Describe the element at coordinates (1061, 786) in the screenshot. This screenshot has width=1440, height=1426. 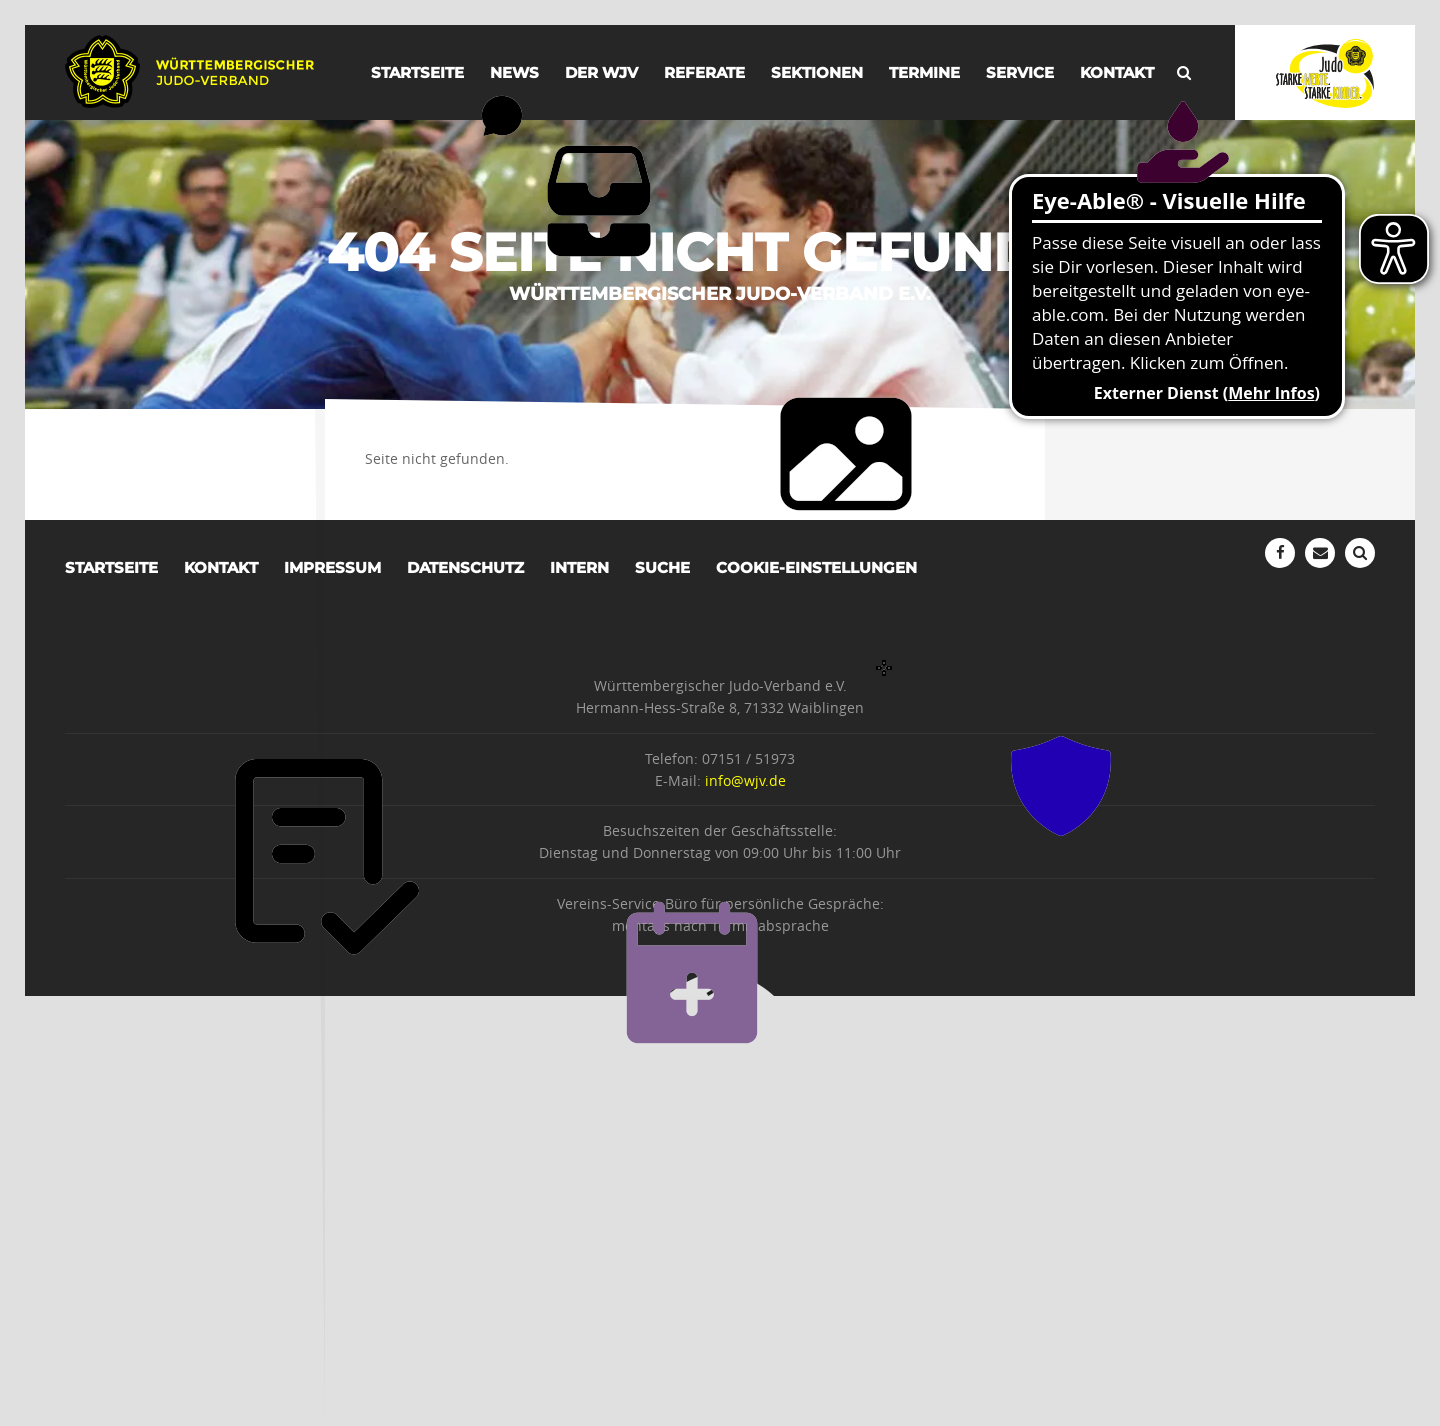
I see `access security settings` at that location.